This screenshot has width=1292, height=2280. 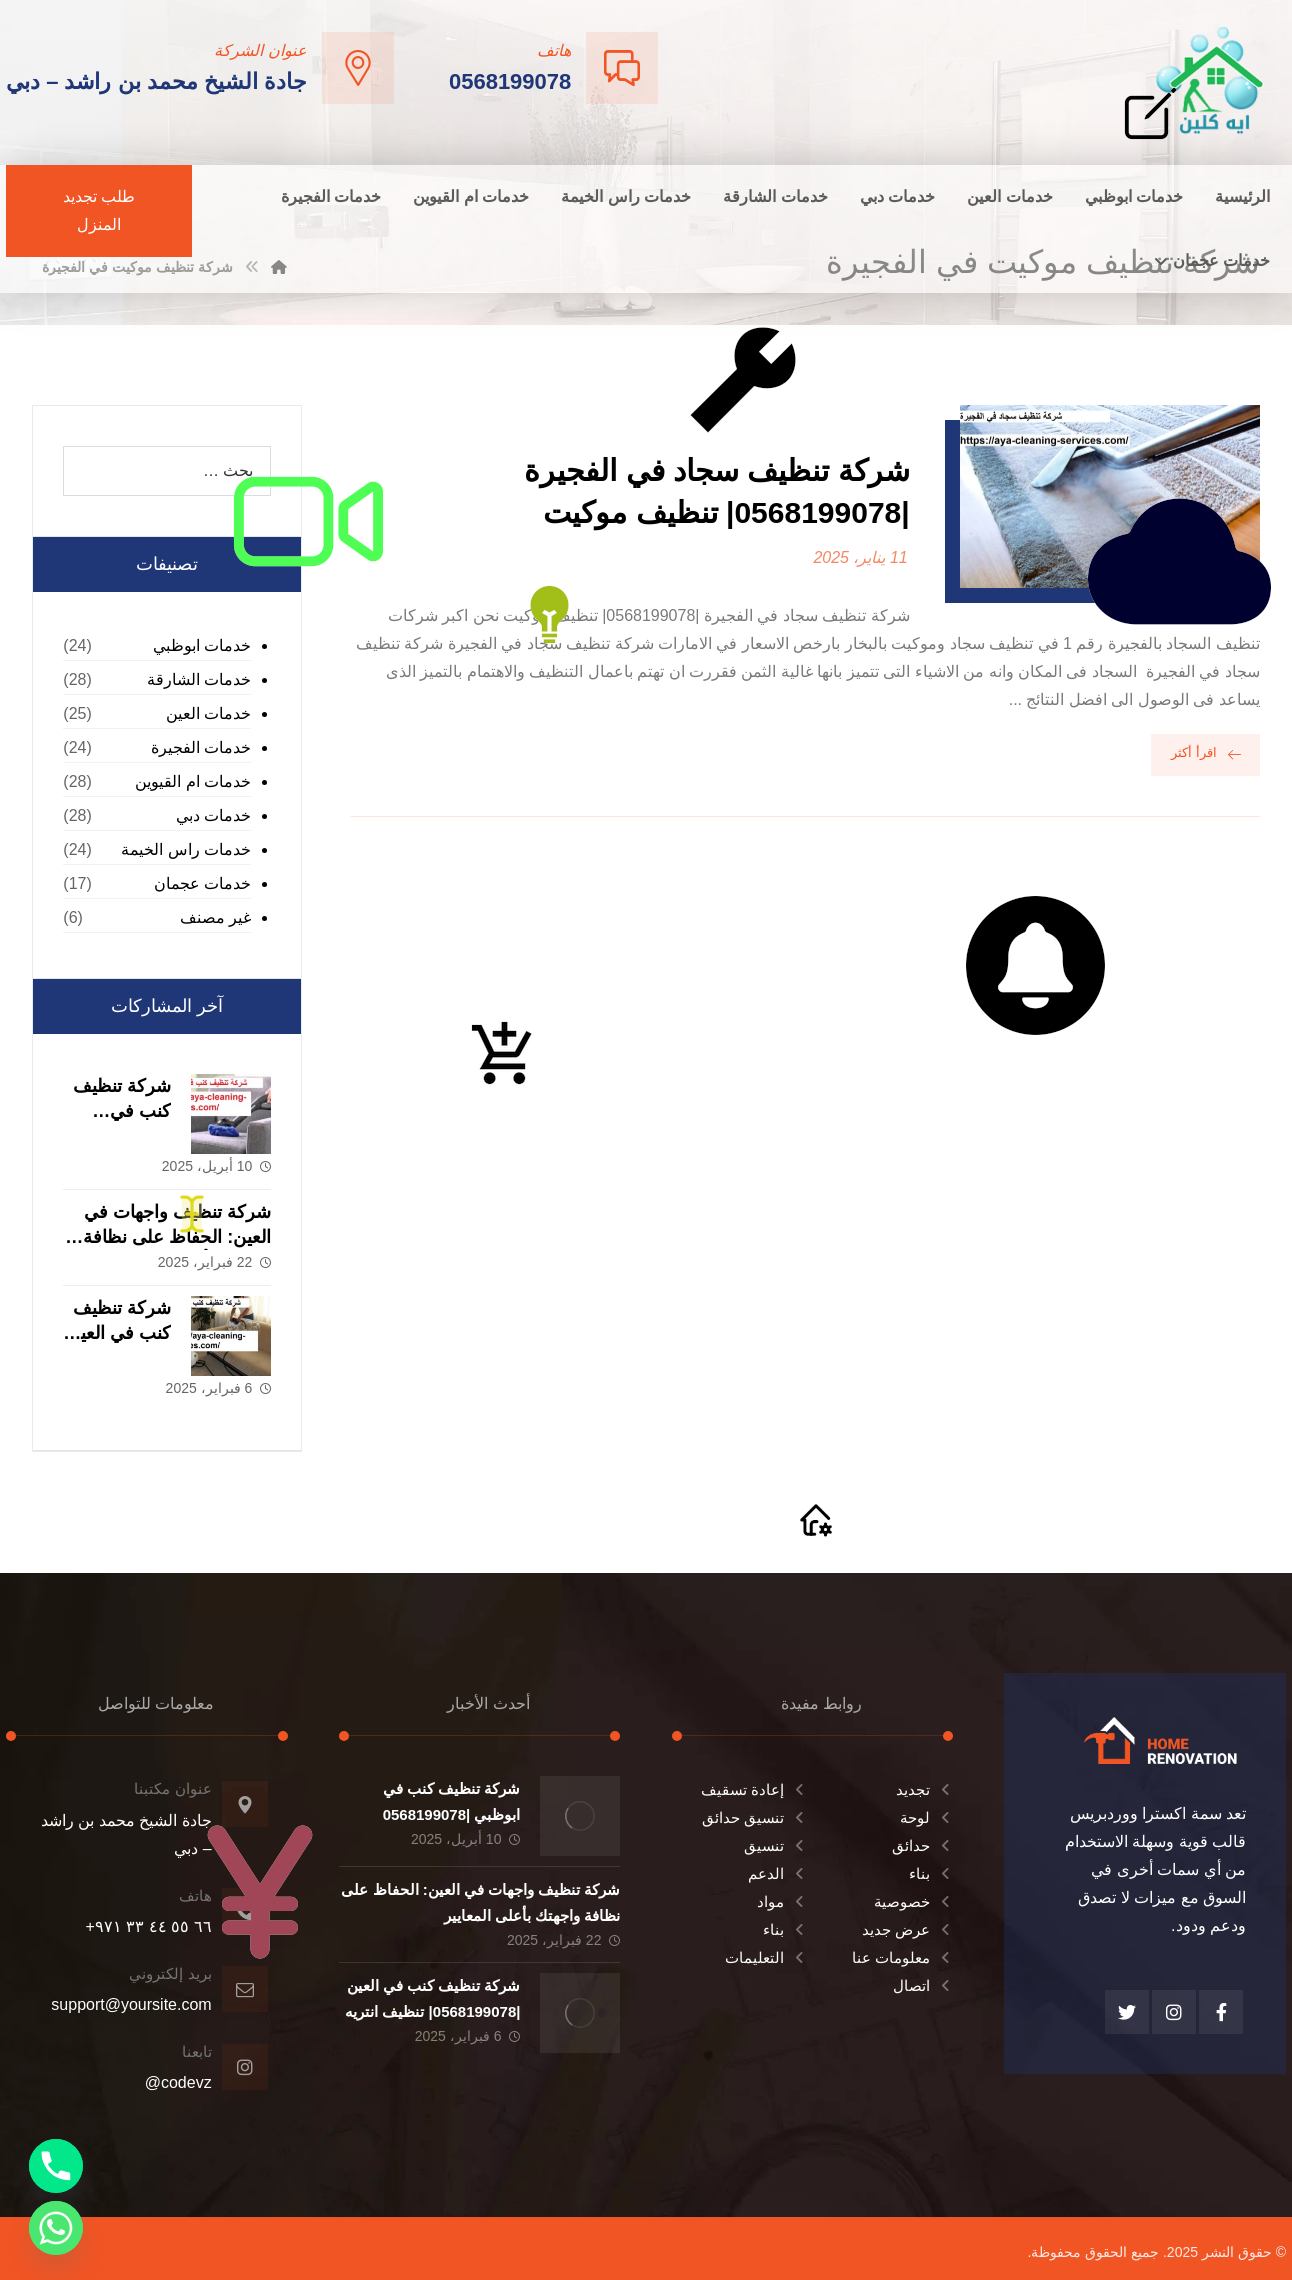 I want to click on view notifications, so click(x=1035, y=965).